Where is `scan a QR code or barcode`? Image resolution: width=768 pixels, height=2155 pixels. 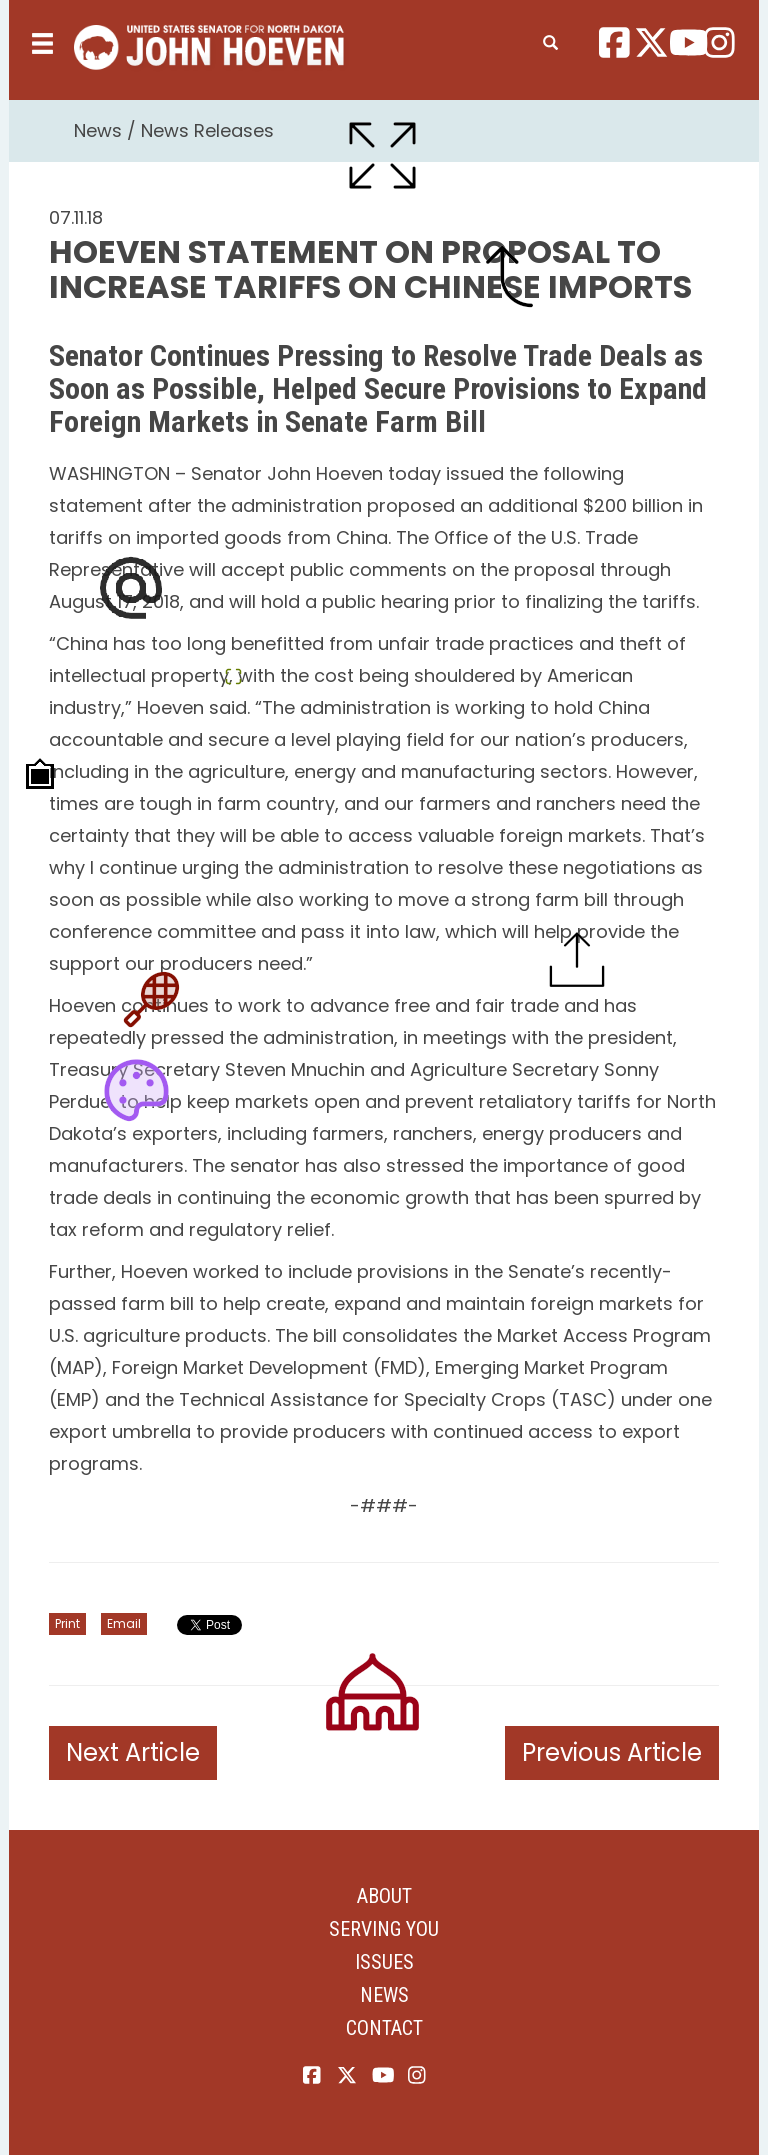
scan a QR code or barcode is located at coordinates (233, 676).